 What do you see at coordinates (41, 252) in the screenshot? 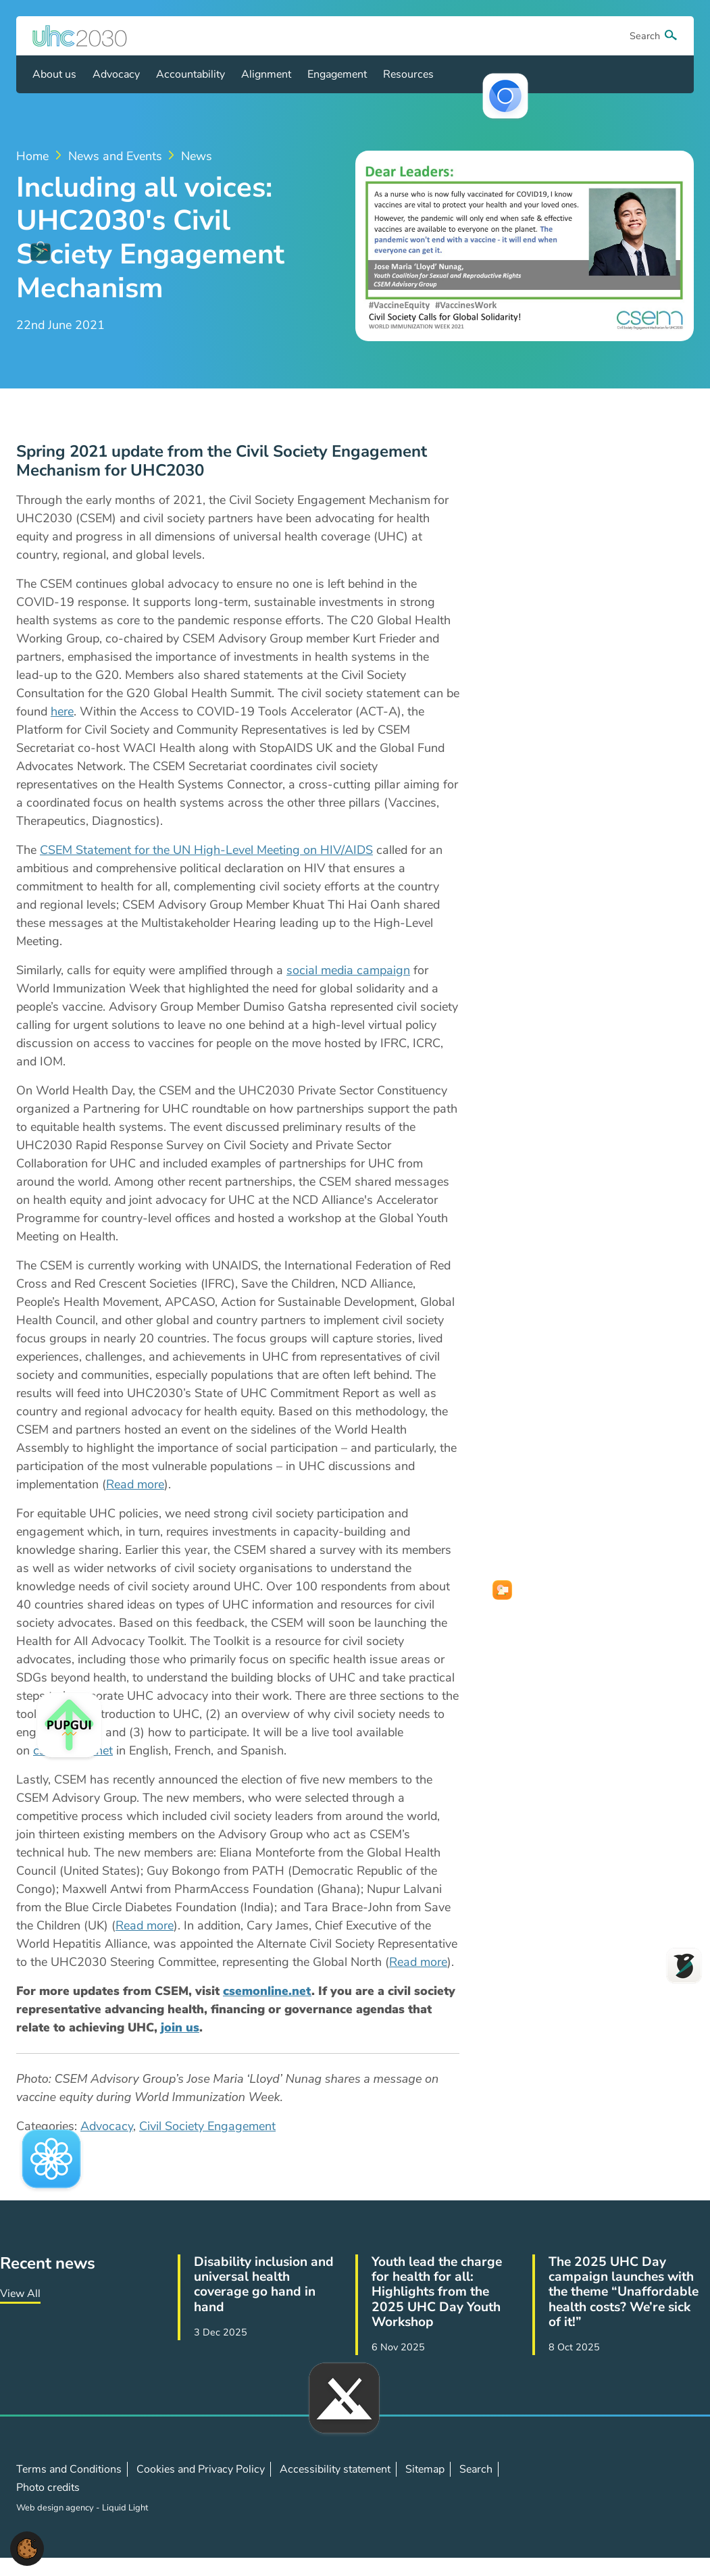
I see `open the snap store to browse and install applications` at bounding box center [41, 252].